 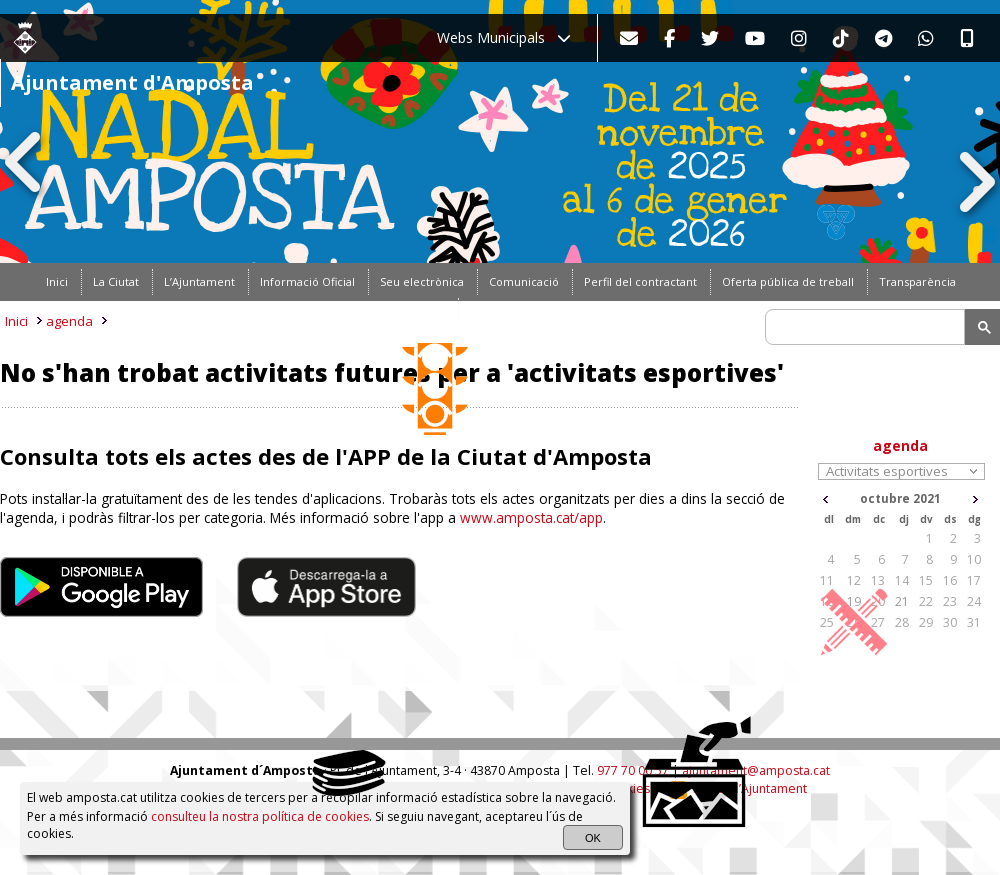 I want to click on select bedding or blanket item in inventory, so click(x=349, y=773).